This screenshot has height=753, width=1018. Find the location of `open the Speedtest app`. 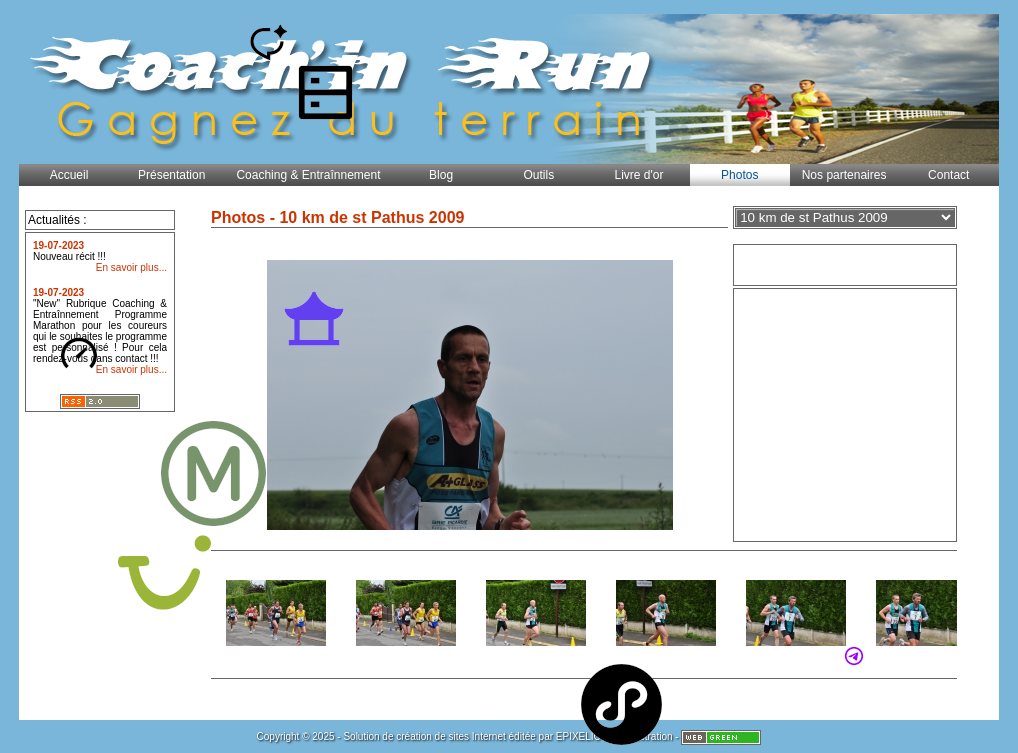

open the Speedtest app is located at coordinates (79, 353).